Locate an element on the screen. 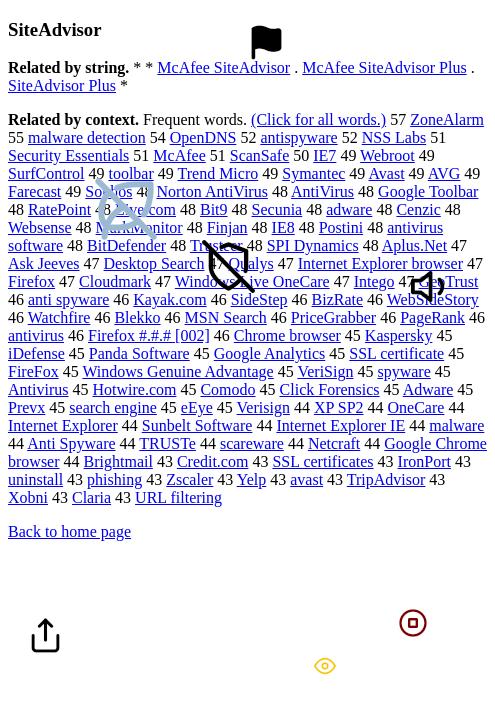 This screenshot has width=495, height=720. flag or bookmark this item is located at coordinates (266, 42).